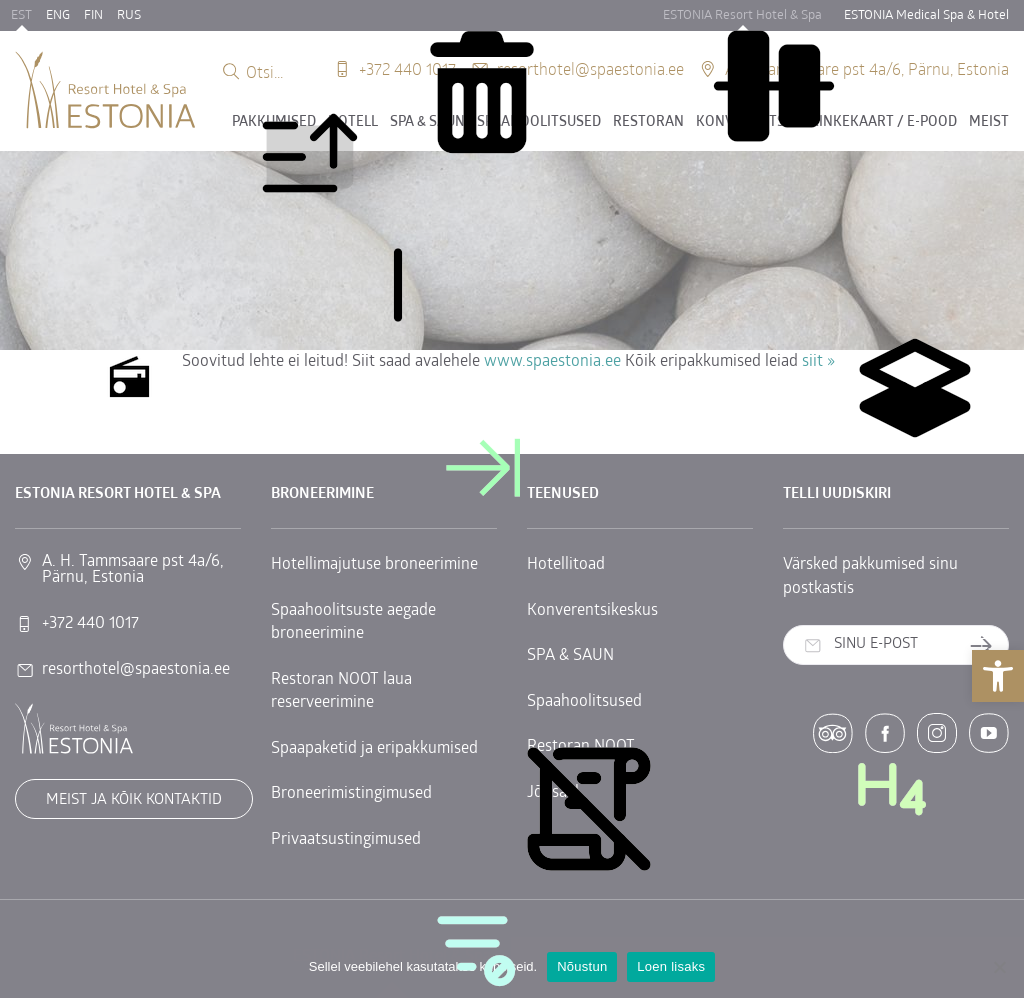 This screenshot has width=1024, height=998. I want to click on format text as heading level 4, so click(888, 788).